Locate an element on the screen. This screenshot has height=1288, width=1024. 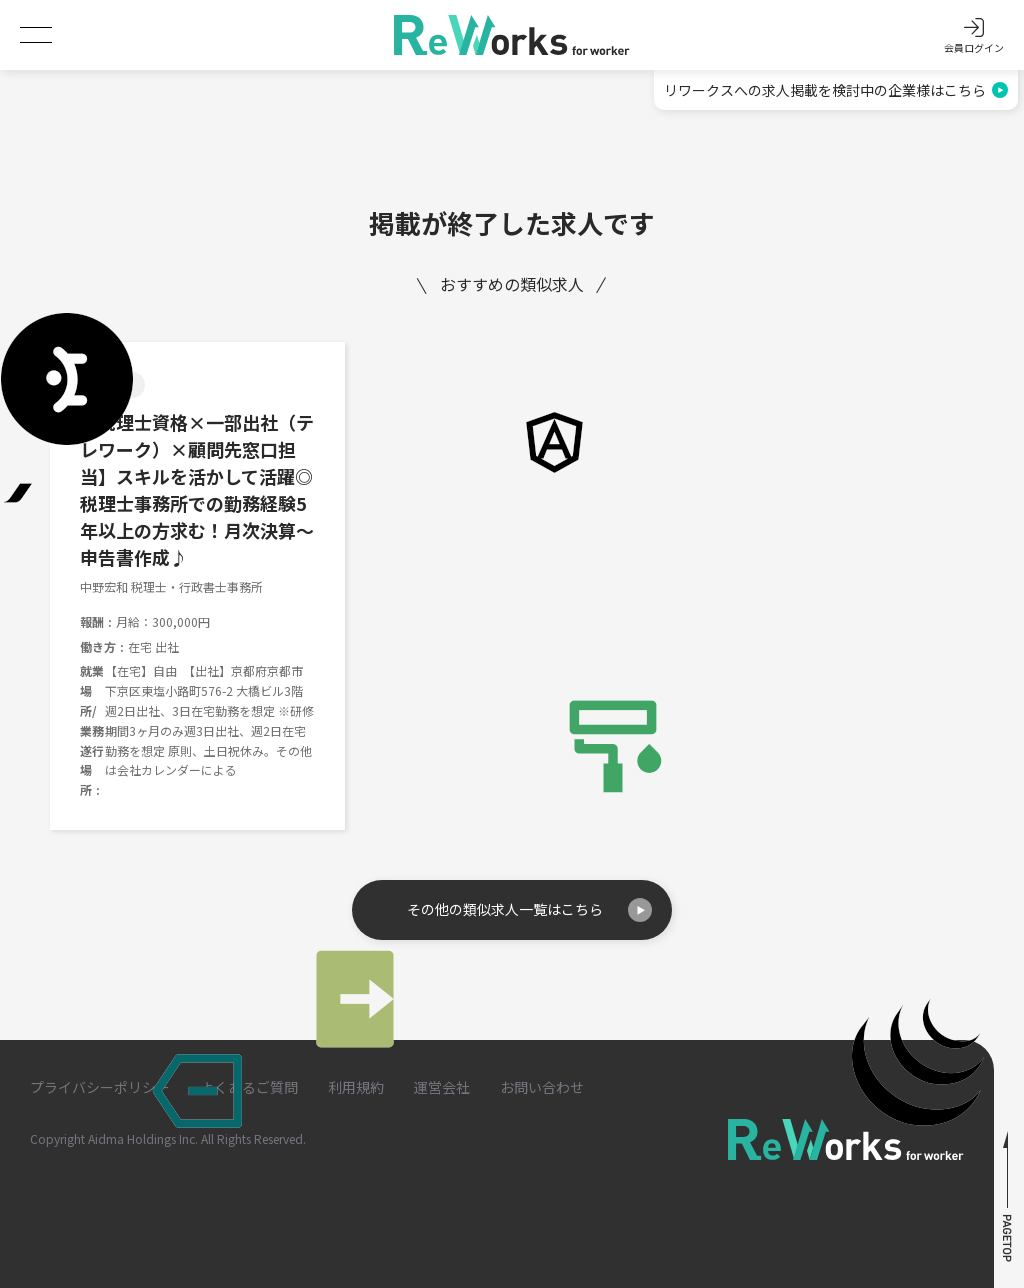
angularjs framework logo is located at coordinates (554, 442).